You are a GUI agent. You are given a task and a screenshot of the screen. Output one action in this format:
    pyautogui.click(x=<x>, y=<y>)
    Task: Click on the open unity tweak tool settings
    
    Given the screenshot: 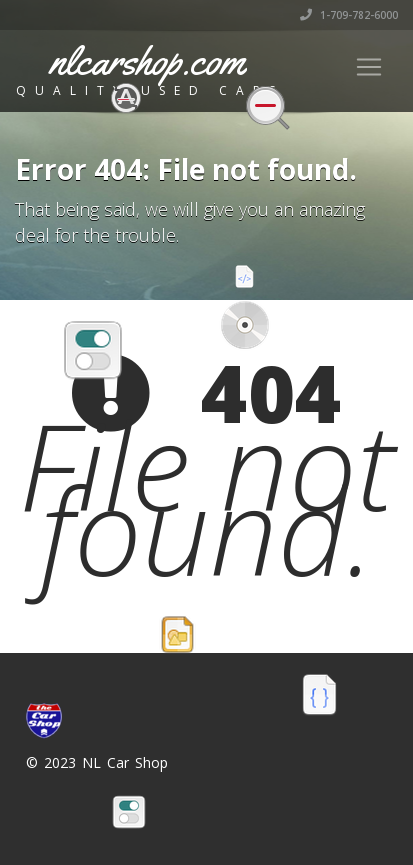 What is the action you would take?
    pyautogui.click(x=93, y=350)
    